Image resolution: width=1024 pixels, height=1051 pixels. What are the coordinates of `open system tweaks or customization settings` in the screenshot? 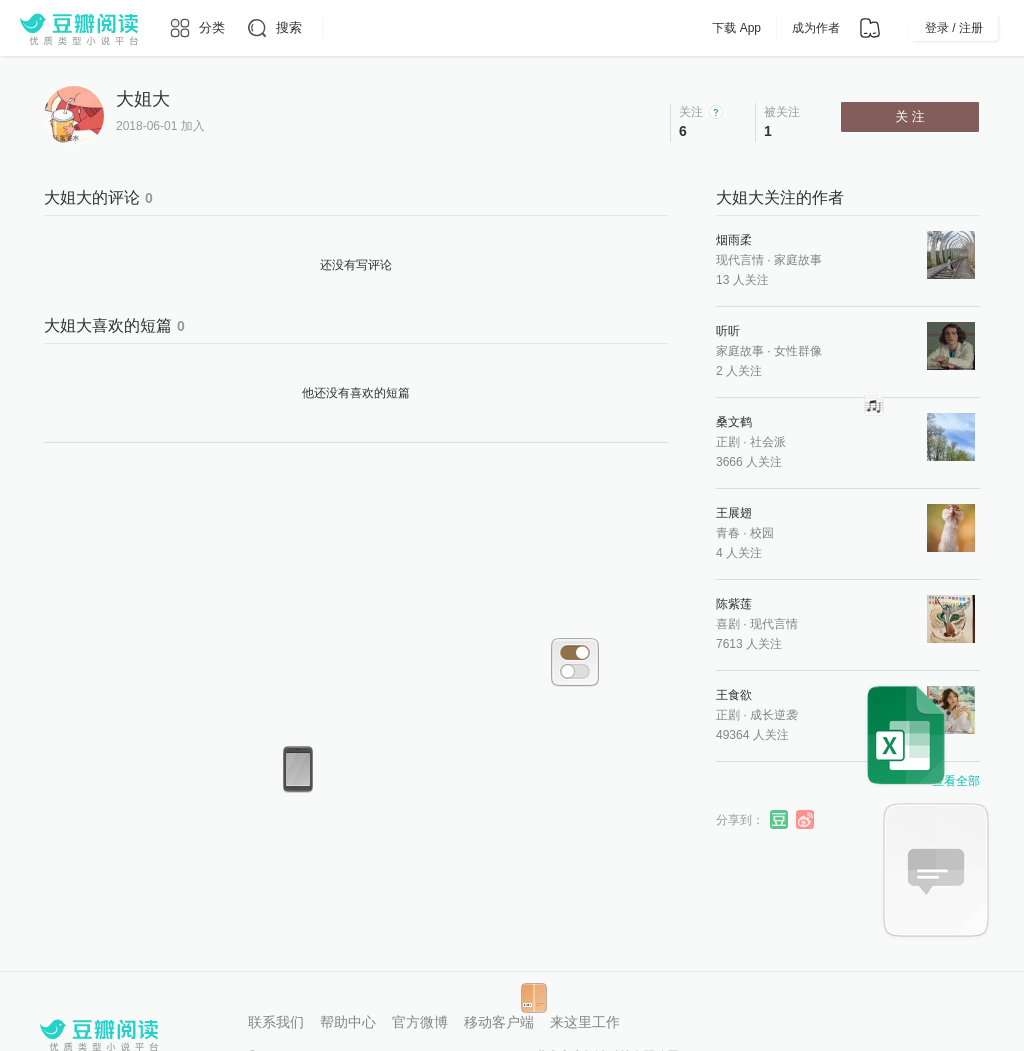 It's located at (575, 662).